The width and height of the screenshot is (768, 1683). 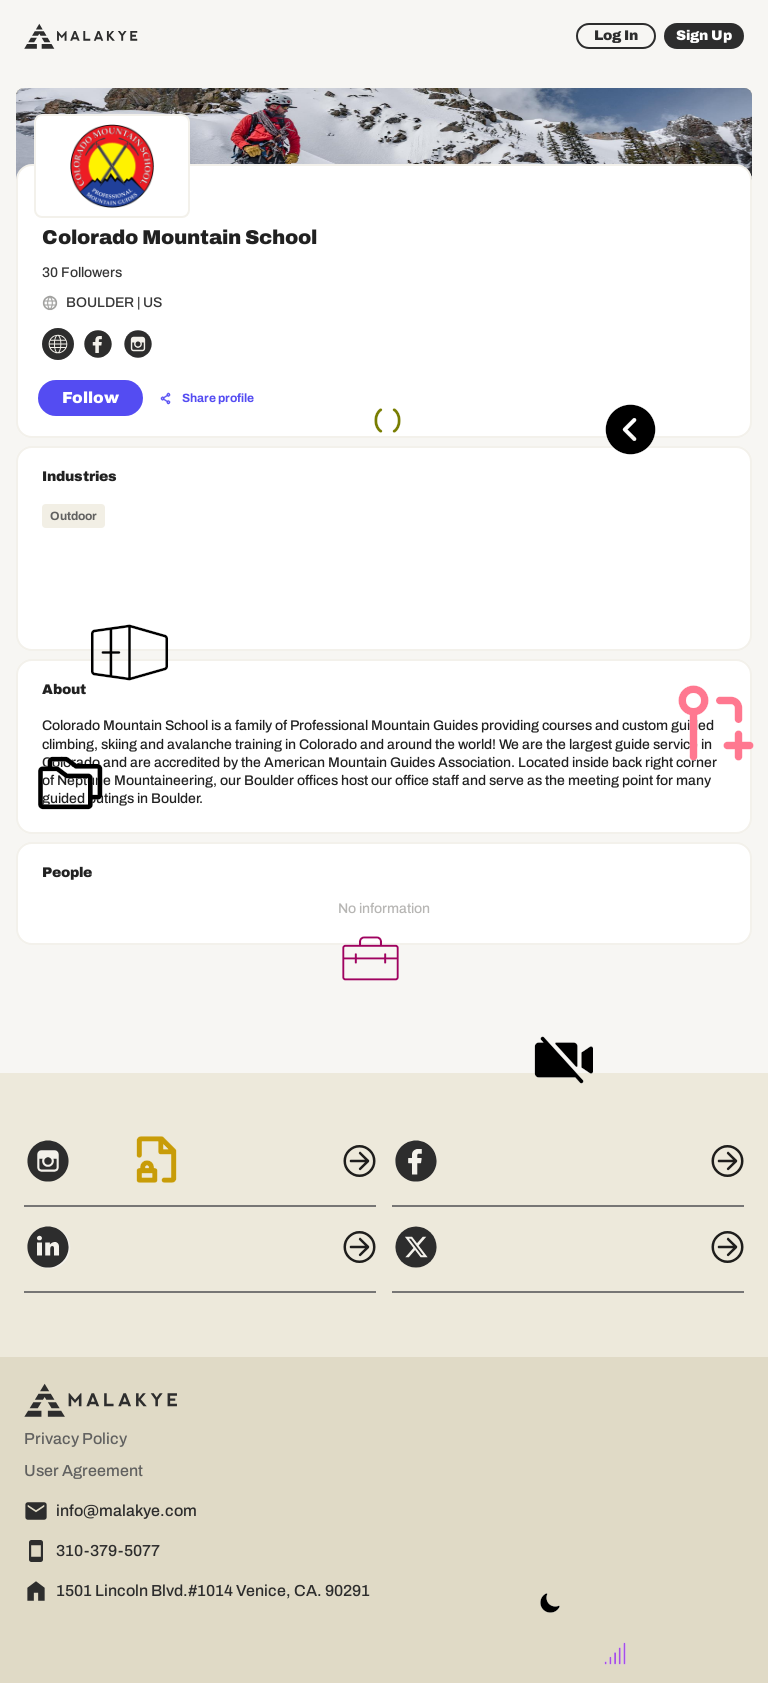 I want to click on access tools and utilities, so click(x=370, y=960).